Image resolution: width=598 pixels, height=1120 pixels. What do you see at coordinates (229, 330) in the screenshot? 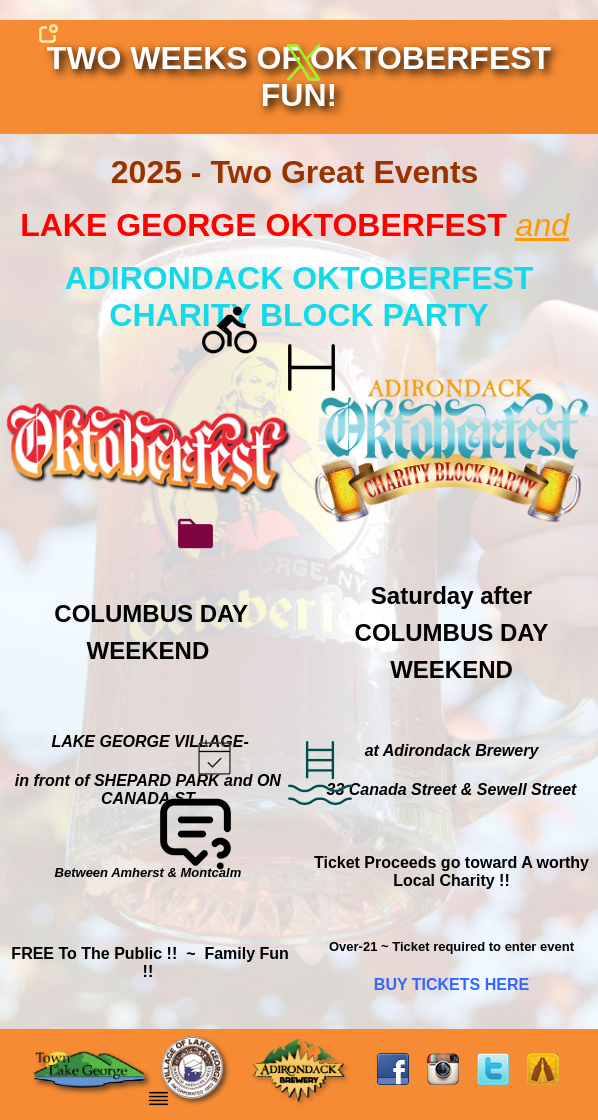
I see `get cycling directions` at bounding box center [229, 330].